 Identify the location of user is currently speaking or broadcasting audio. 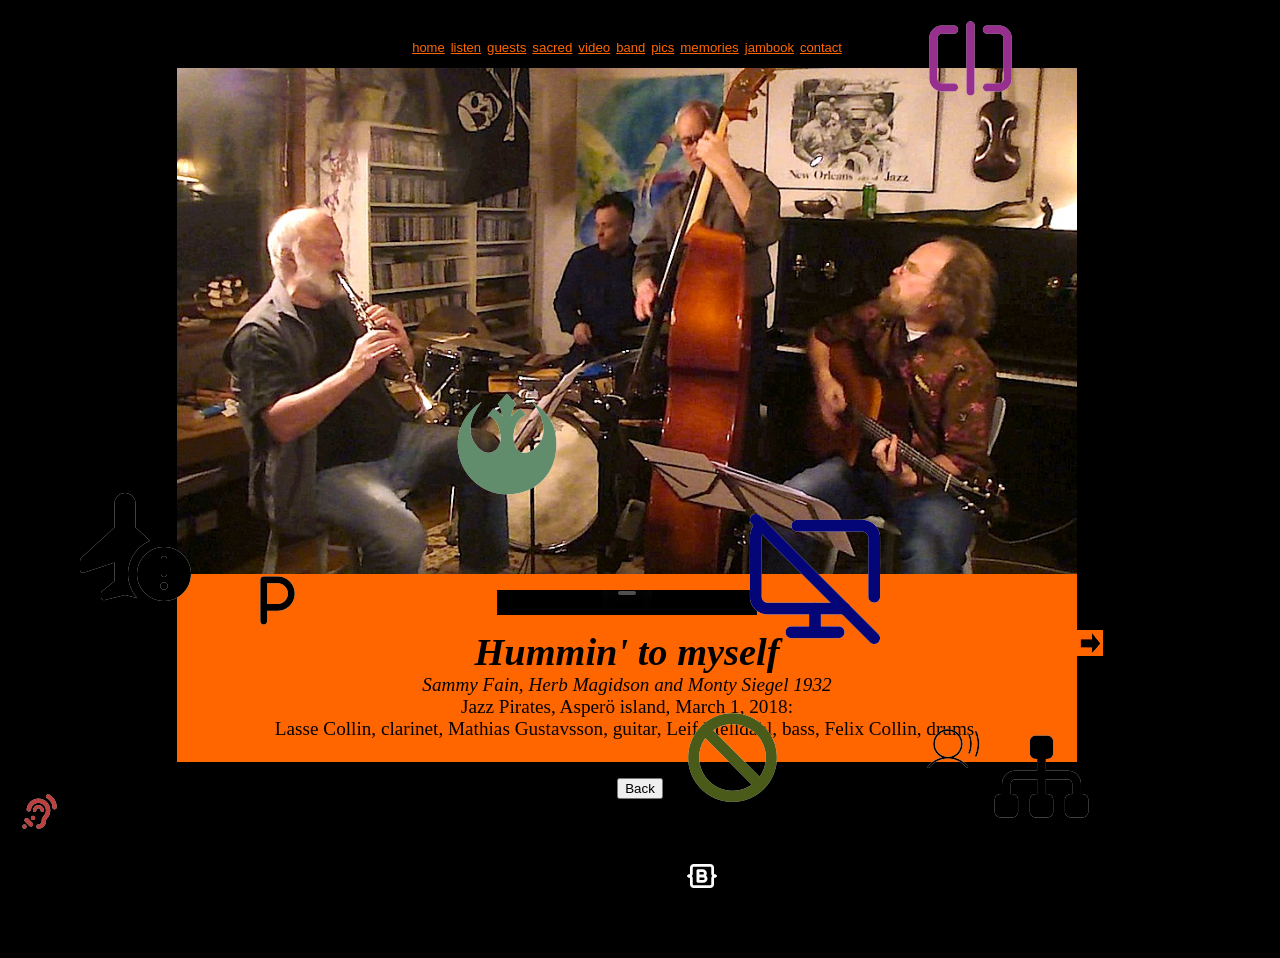
(952, 748).